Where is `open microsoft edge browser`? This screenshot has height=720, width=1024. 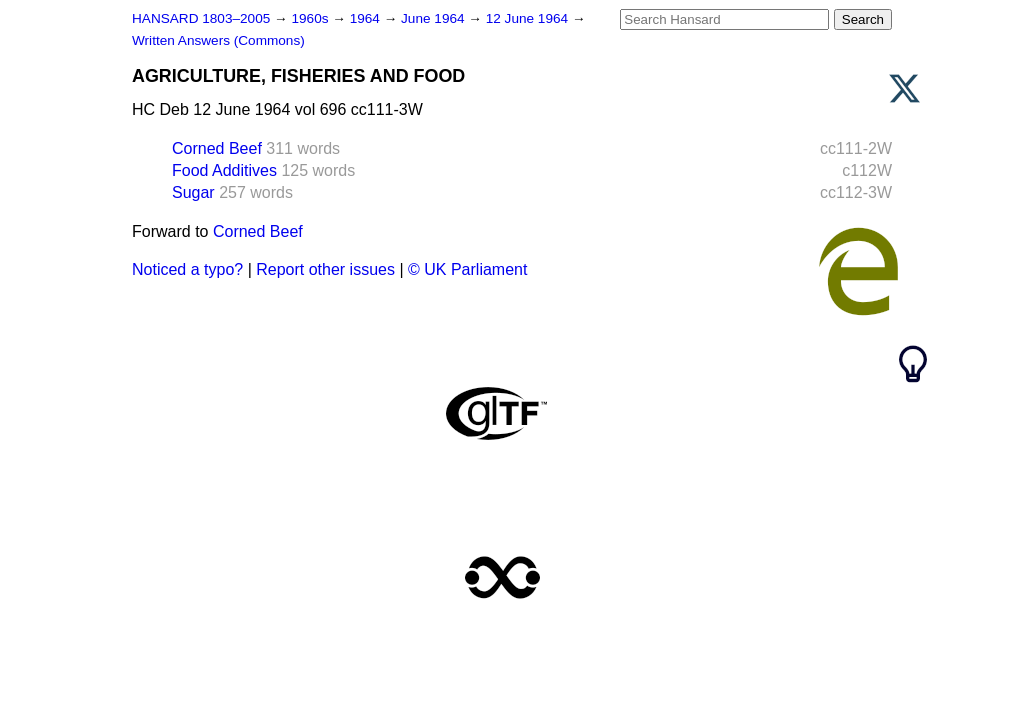
open microsoft edge browser is located at coordinates (858, 271).